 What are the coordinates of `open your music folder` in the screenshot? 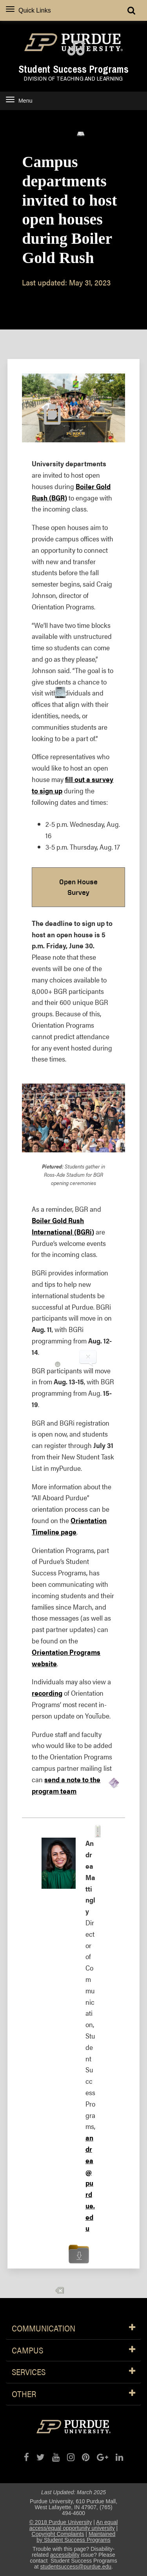 It's located at (76, 48).